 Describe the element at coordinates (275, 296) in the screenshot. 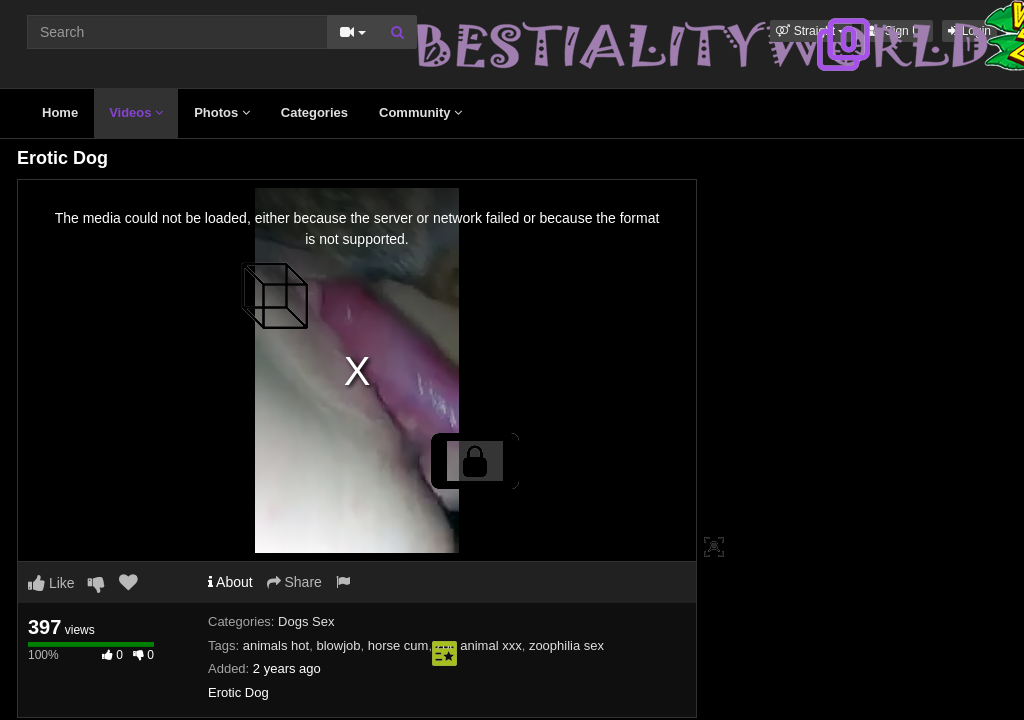

I see `view 3D model or object` at that location.